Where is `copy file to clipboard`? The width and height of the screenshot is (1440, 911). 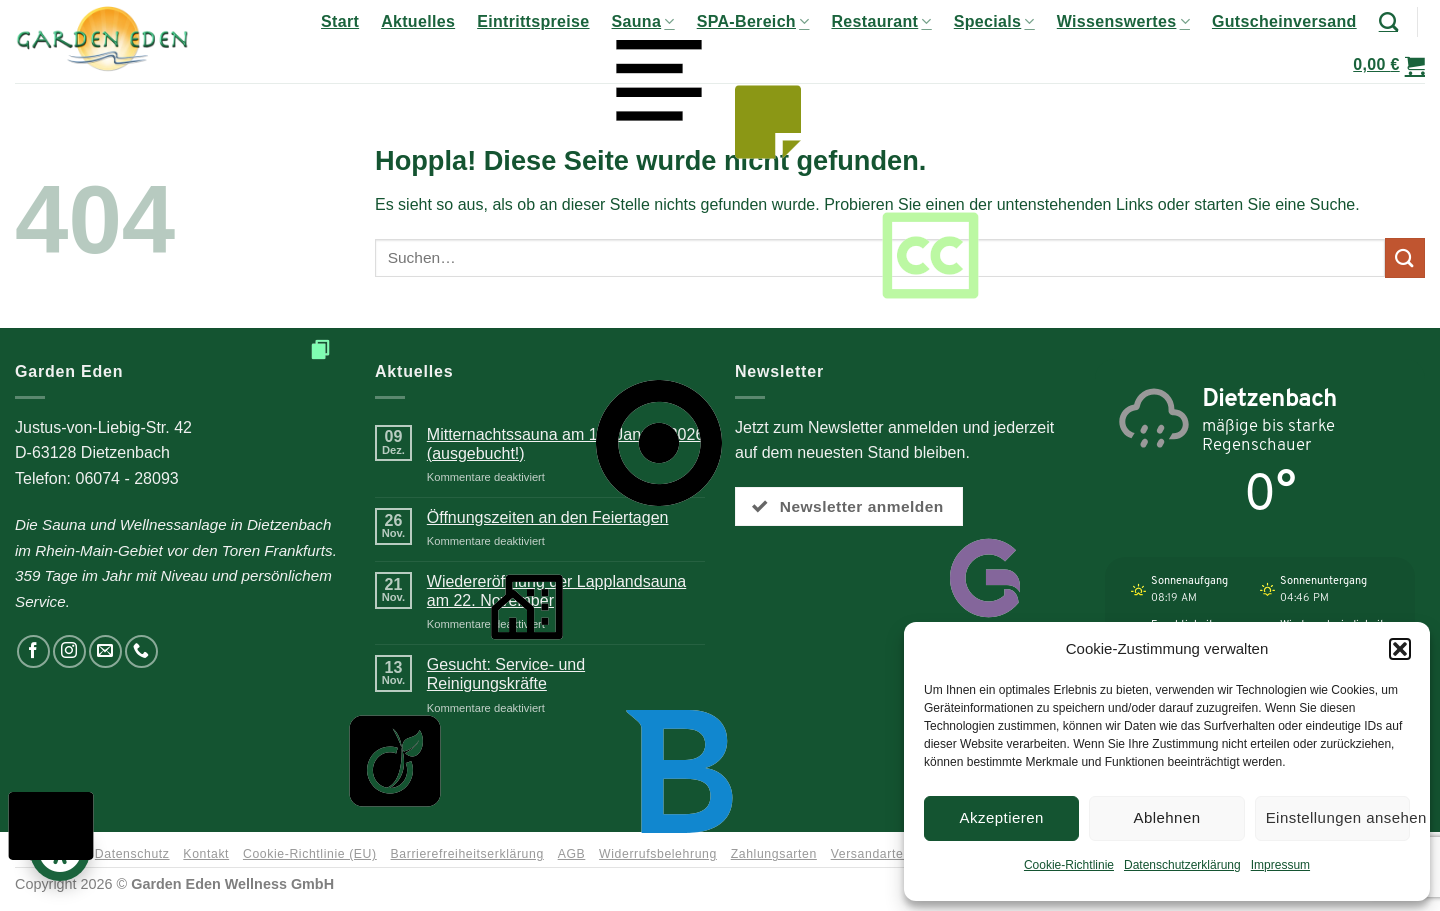
copy file to clipboard is located at coordinates (320, 349).